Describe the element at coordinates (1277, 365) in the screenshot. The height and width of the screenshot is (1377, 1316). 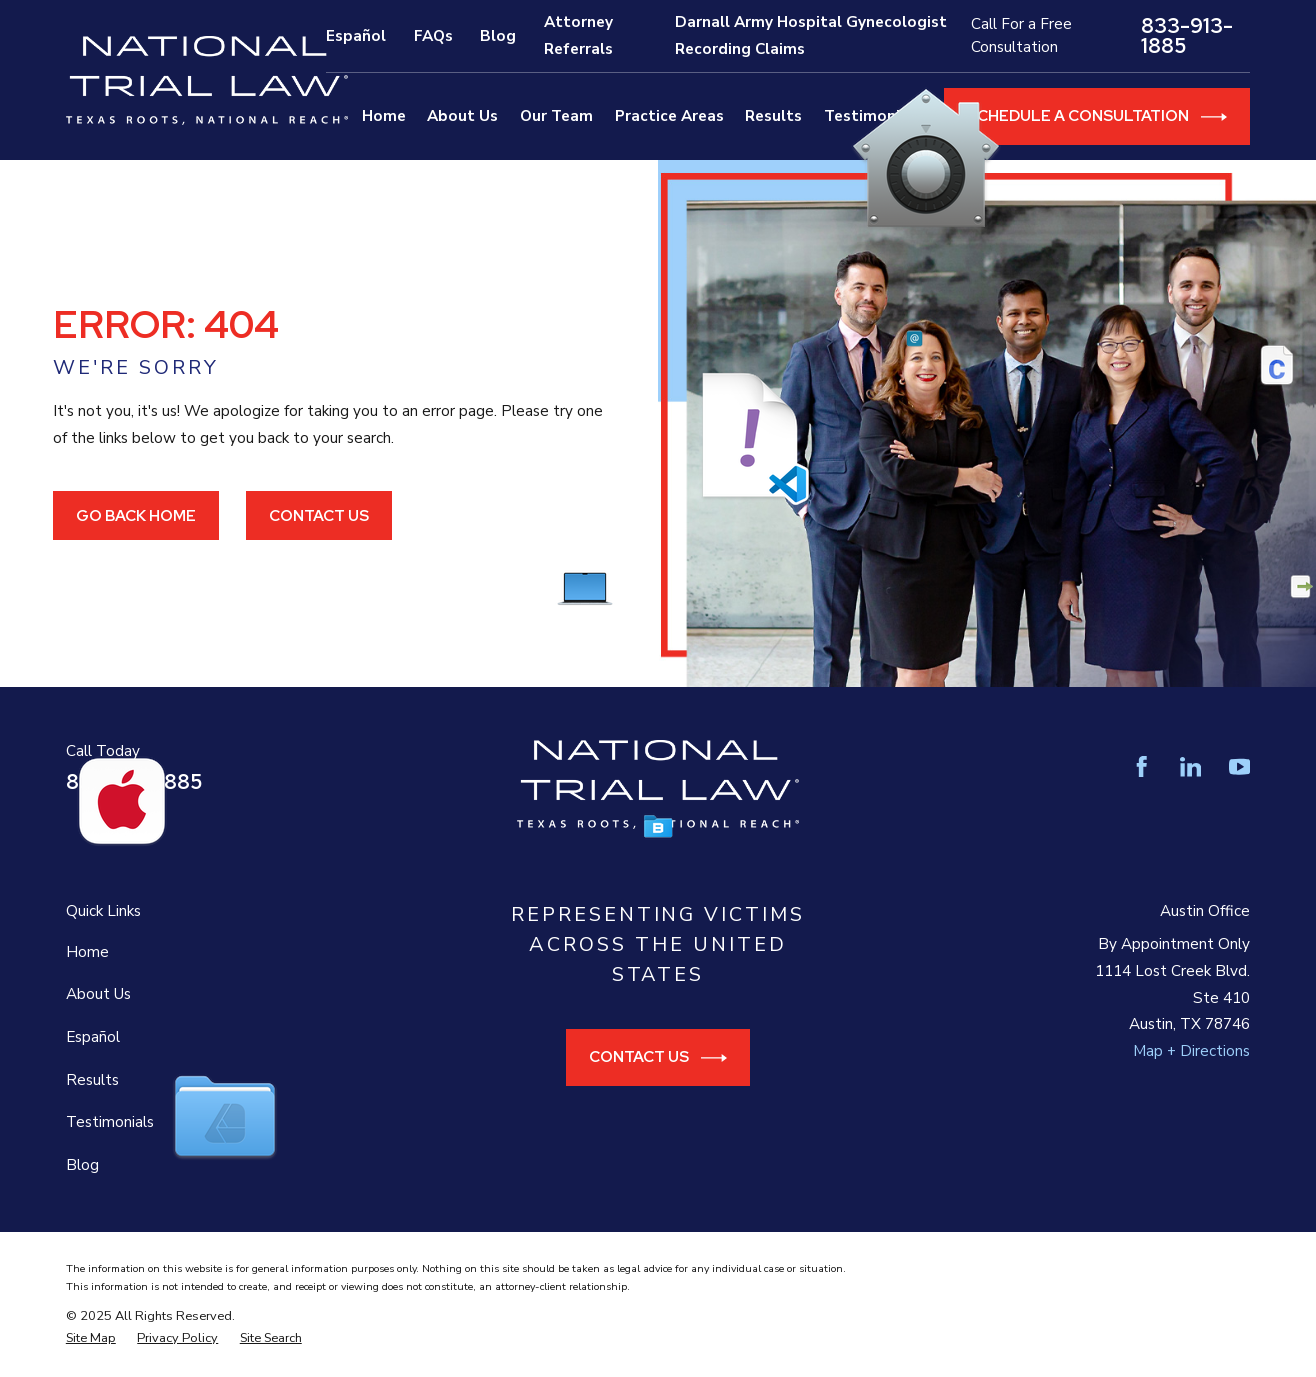
I see `a C programming language source code file` at that location.